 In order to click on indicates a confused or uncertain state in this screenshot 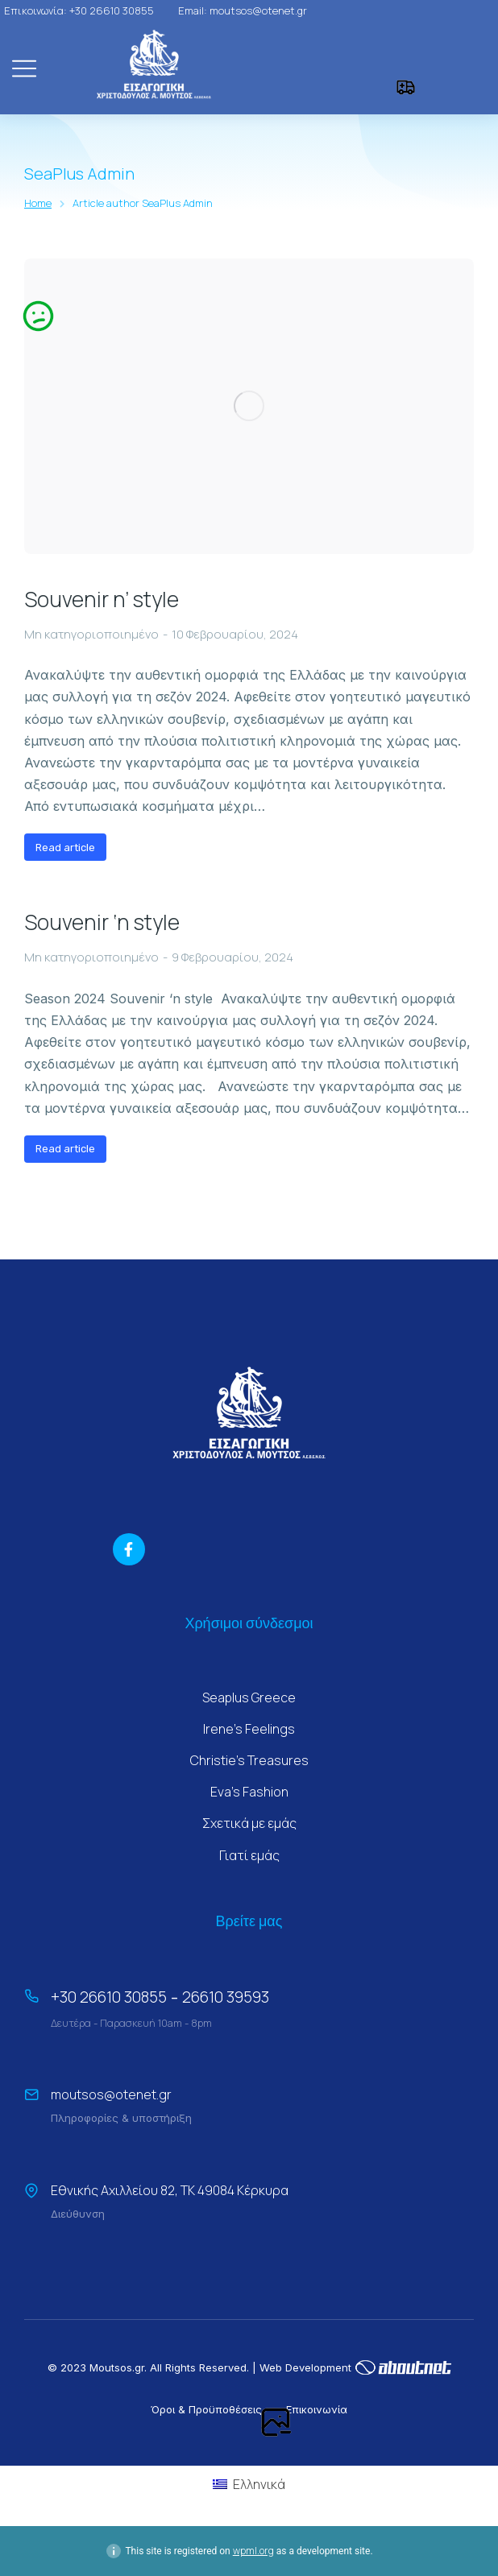, I will do `click(38, 316)`.